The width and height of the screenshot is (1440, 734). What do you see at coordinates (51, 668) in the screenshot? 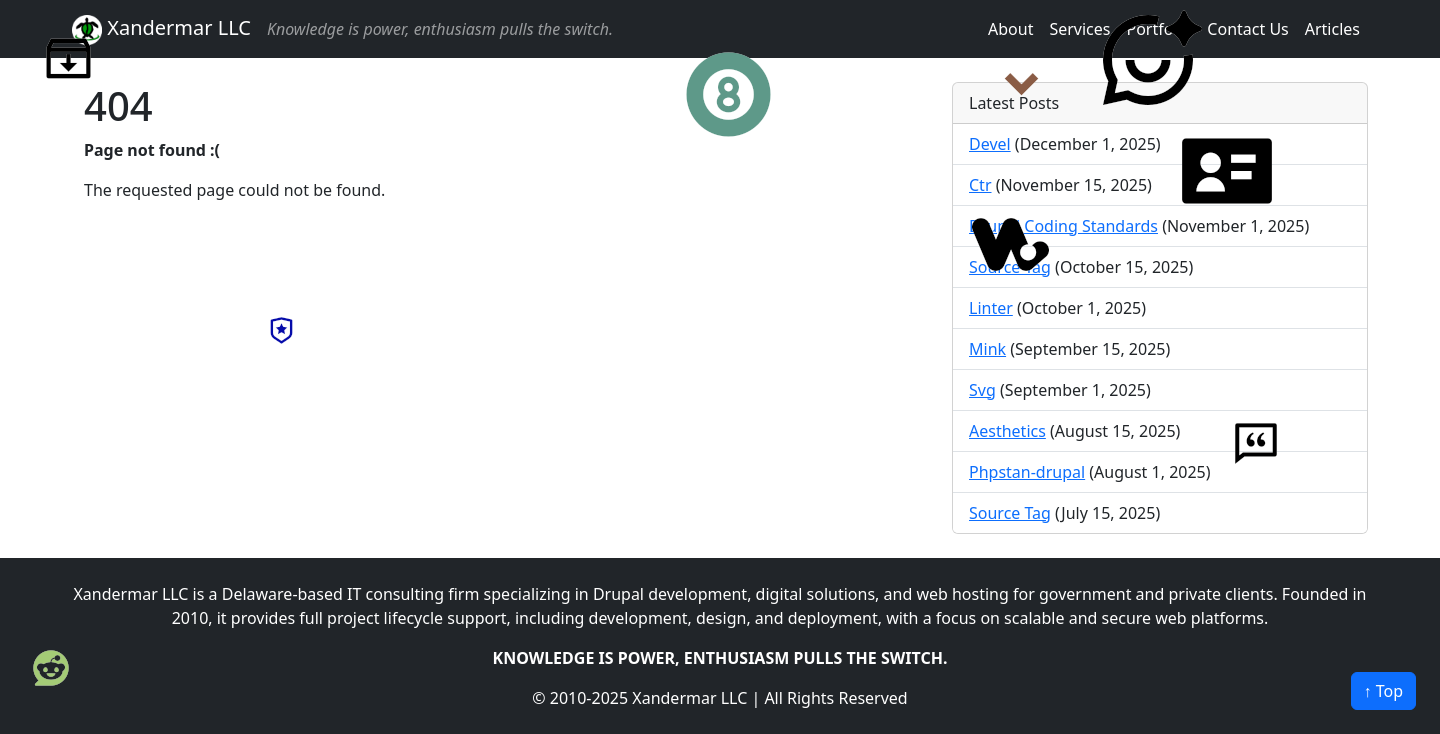
I see `open the Reddit app` at bounding box center [51, 668].